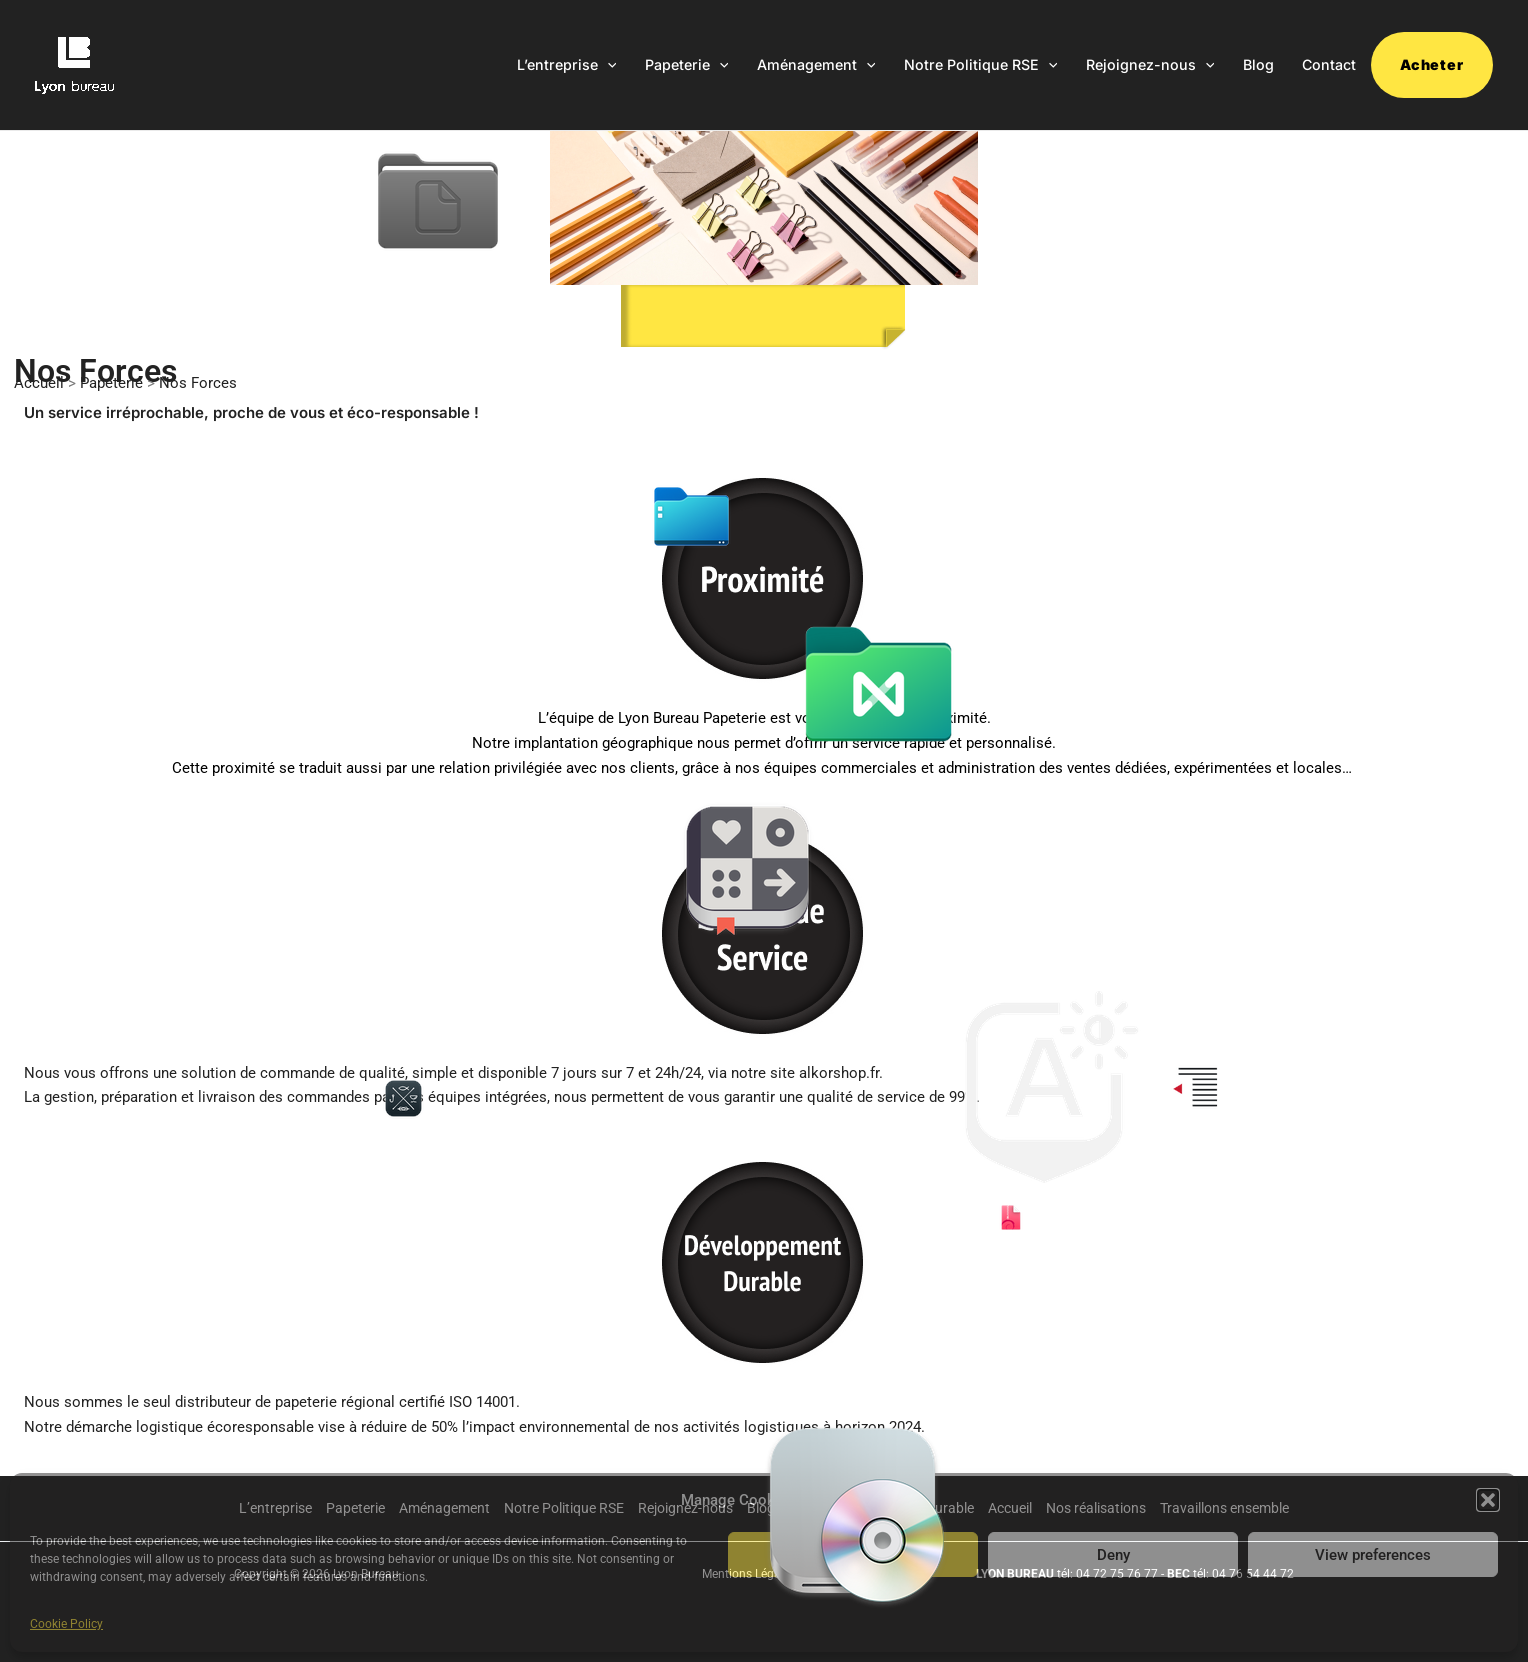  What do you see at coordinates (852, 1510) in the screenshot?
I see `open the DVD player application` at bounding box center [852, 1510].